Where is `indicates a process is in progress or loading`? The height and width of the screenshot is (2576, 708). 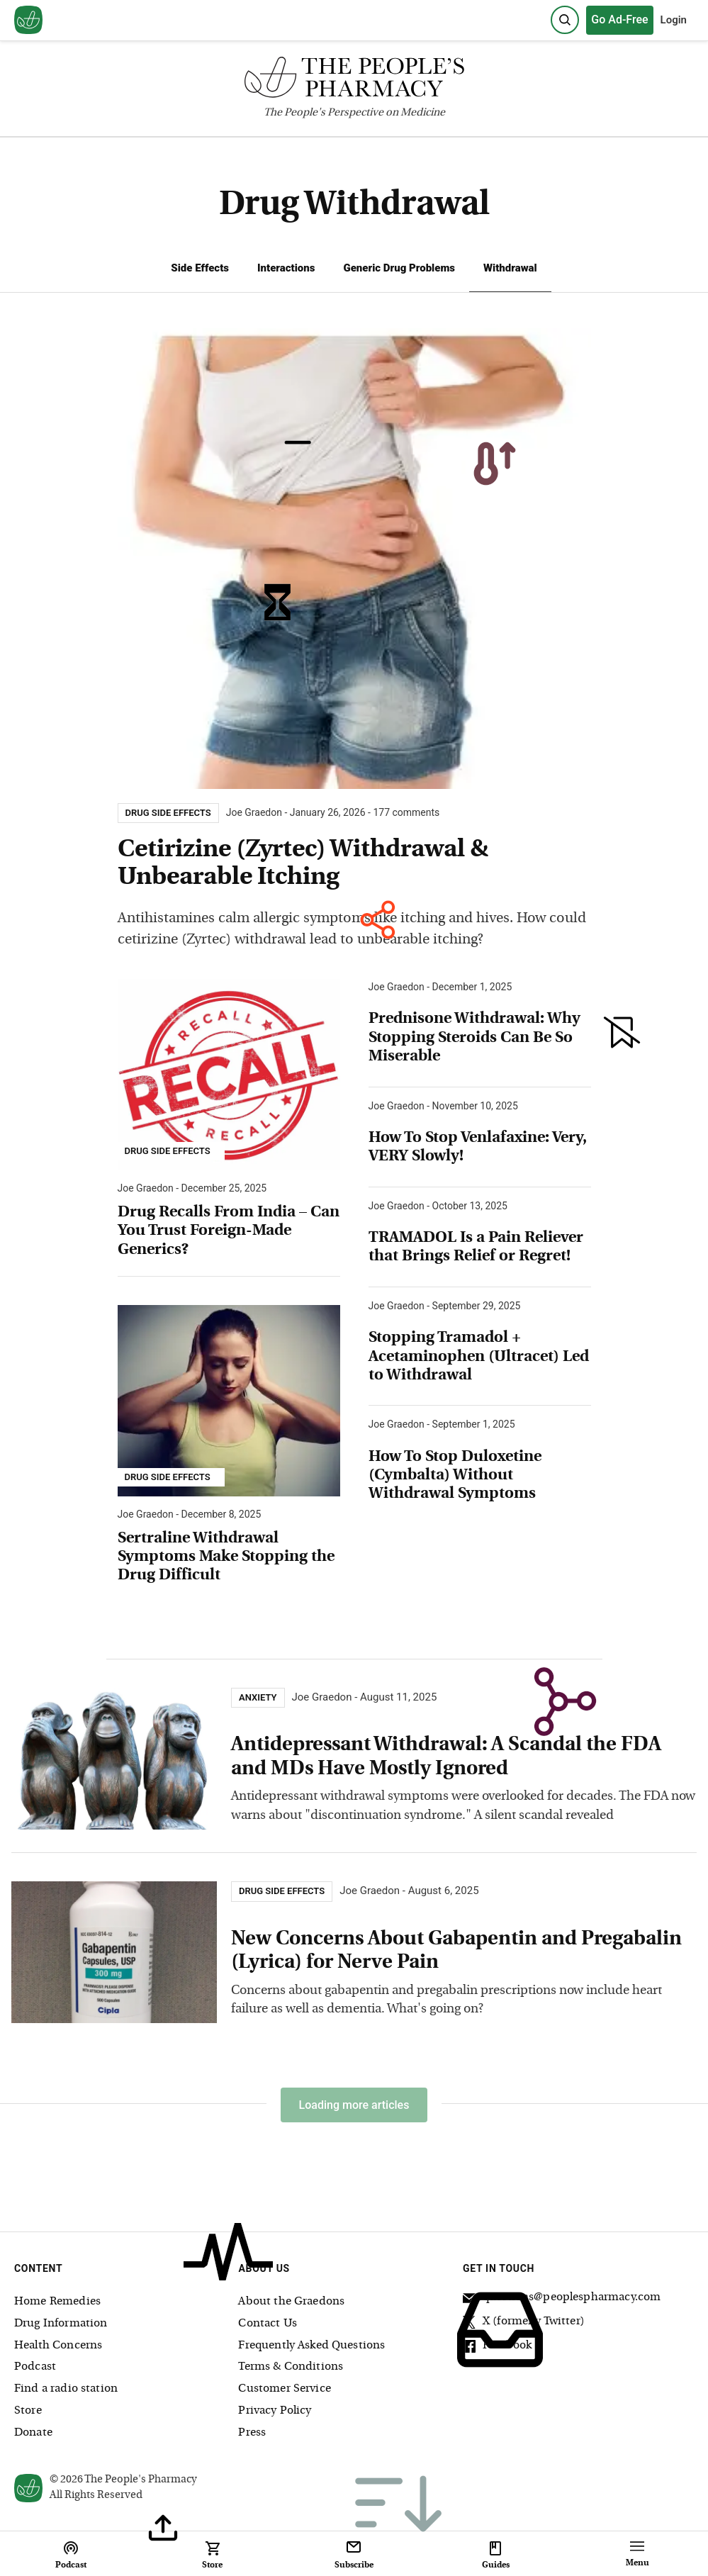
indicates a process is in progress or loading is located at coordinates (277, 602).